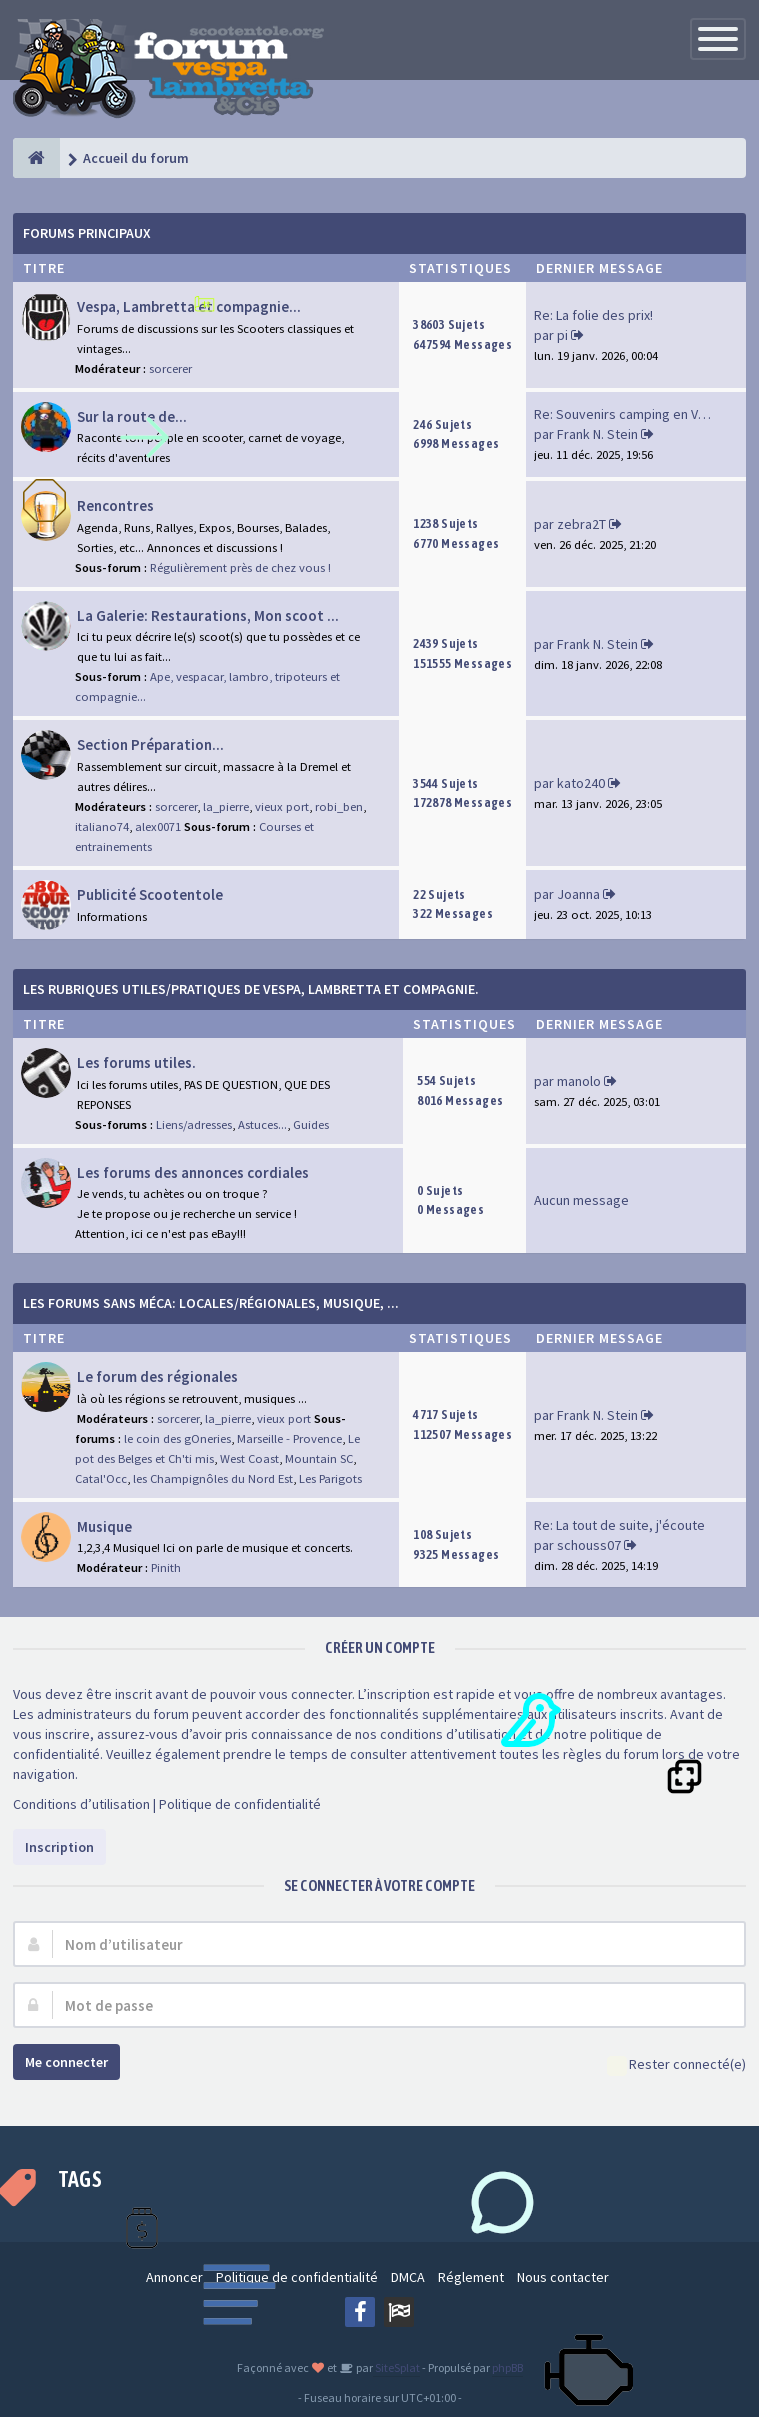 This screenshot has width=759, height=2417. I want to click on apply layer difference blend mode, so click(684, 1776).